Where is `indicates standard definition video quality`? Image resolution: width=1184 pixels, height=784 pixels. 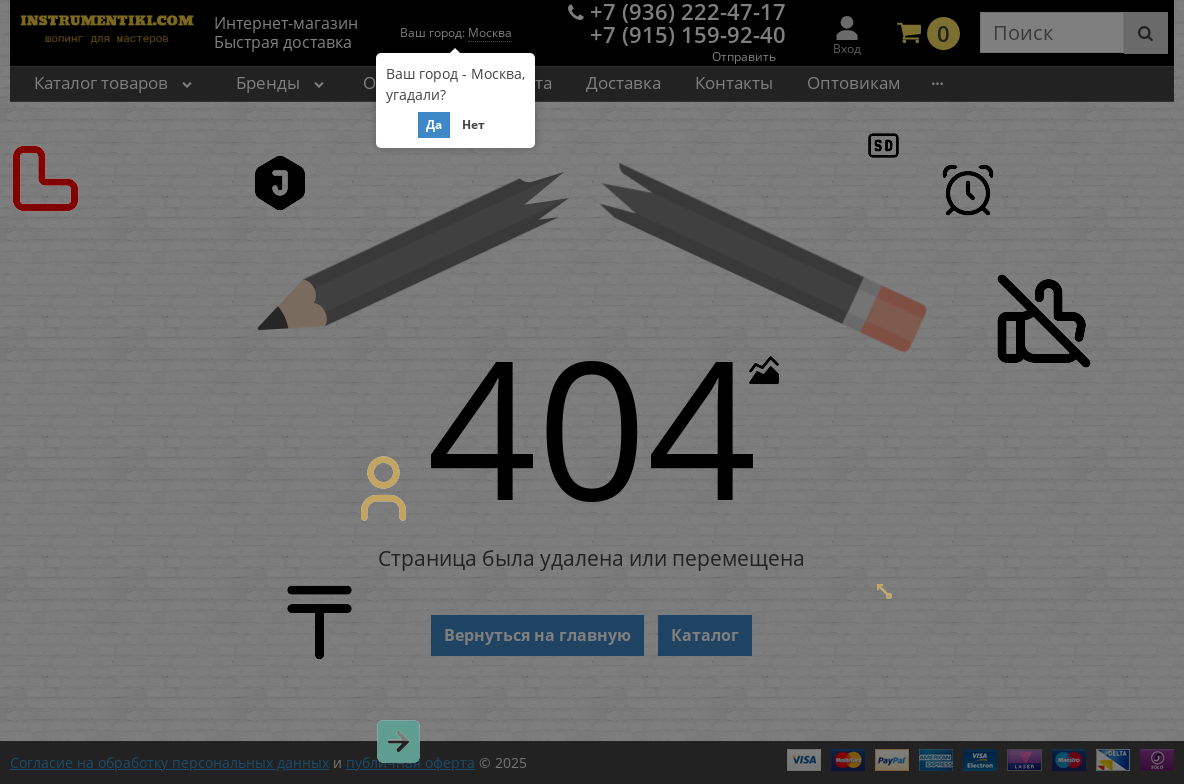
indicates standard definition video quality is located at coordinates (883, 145).